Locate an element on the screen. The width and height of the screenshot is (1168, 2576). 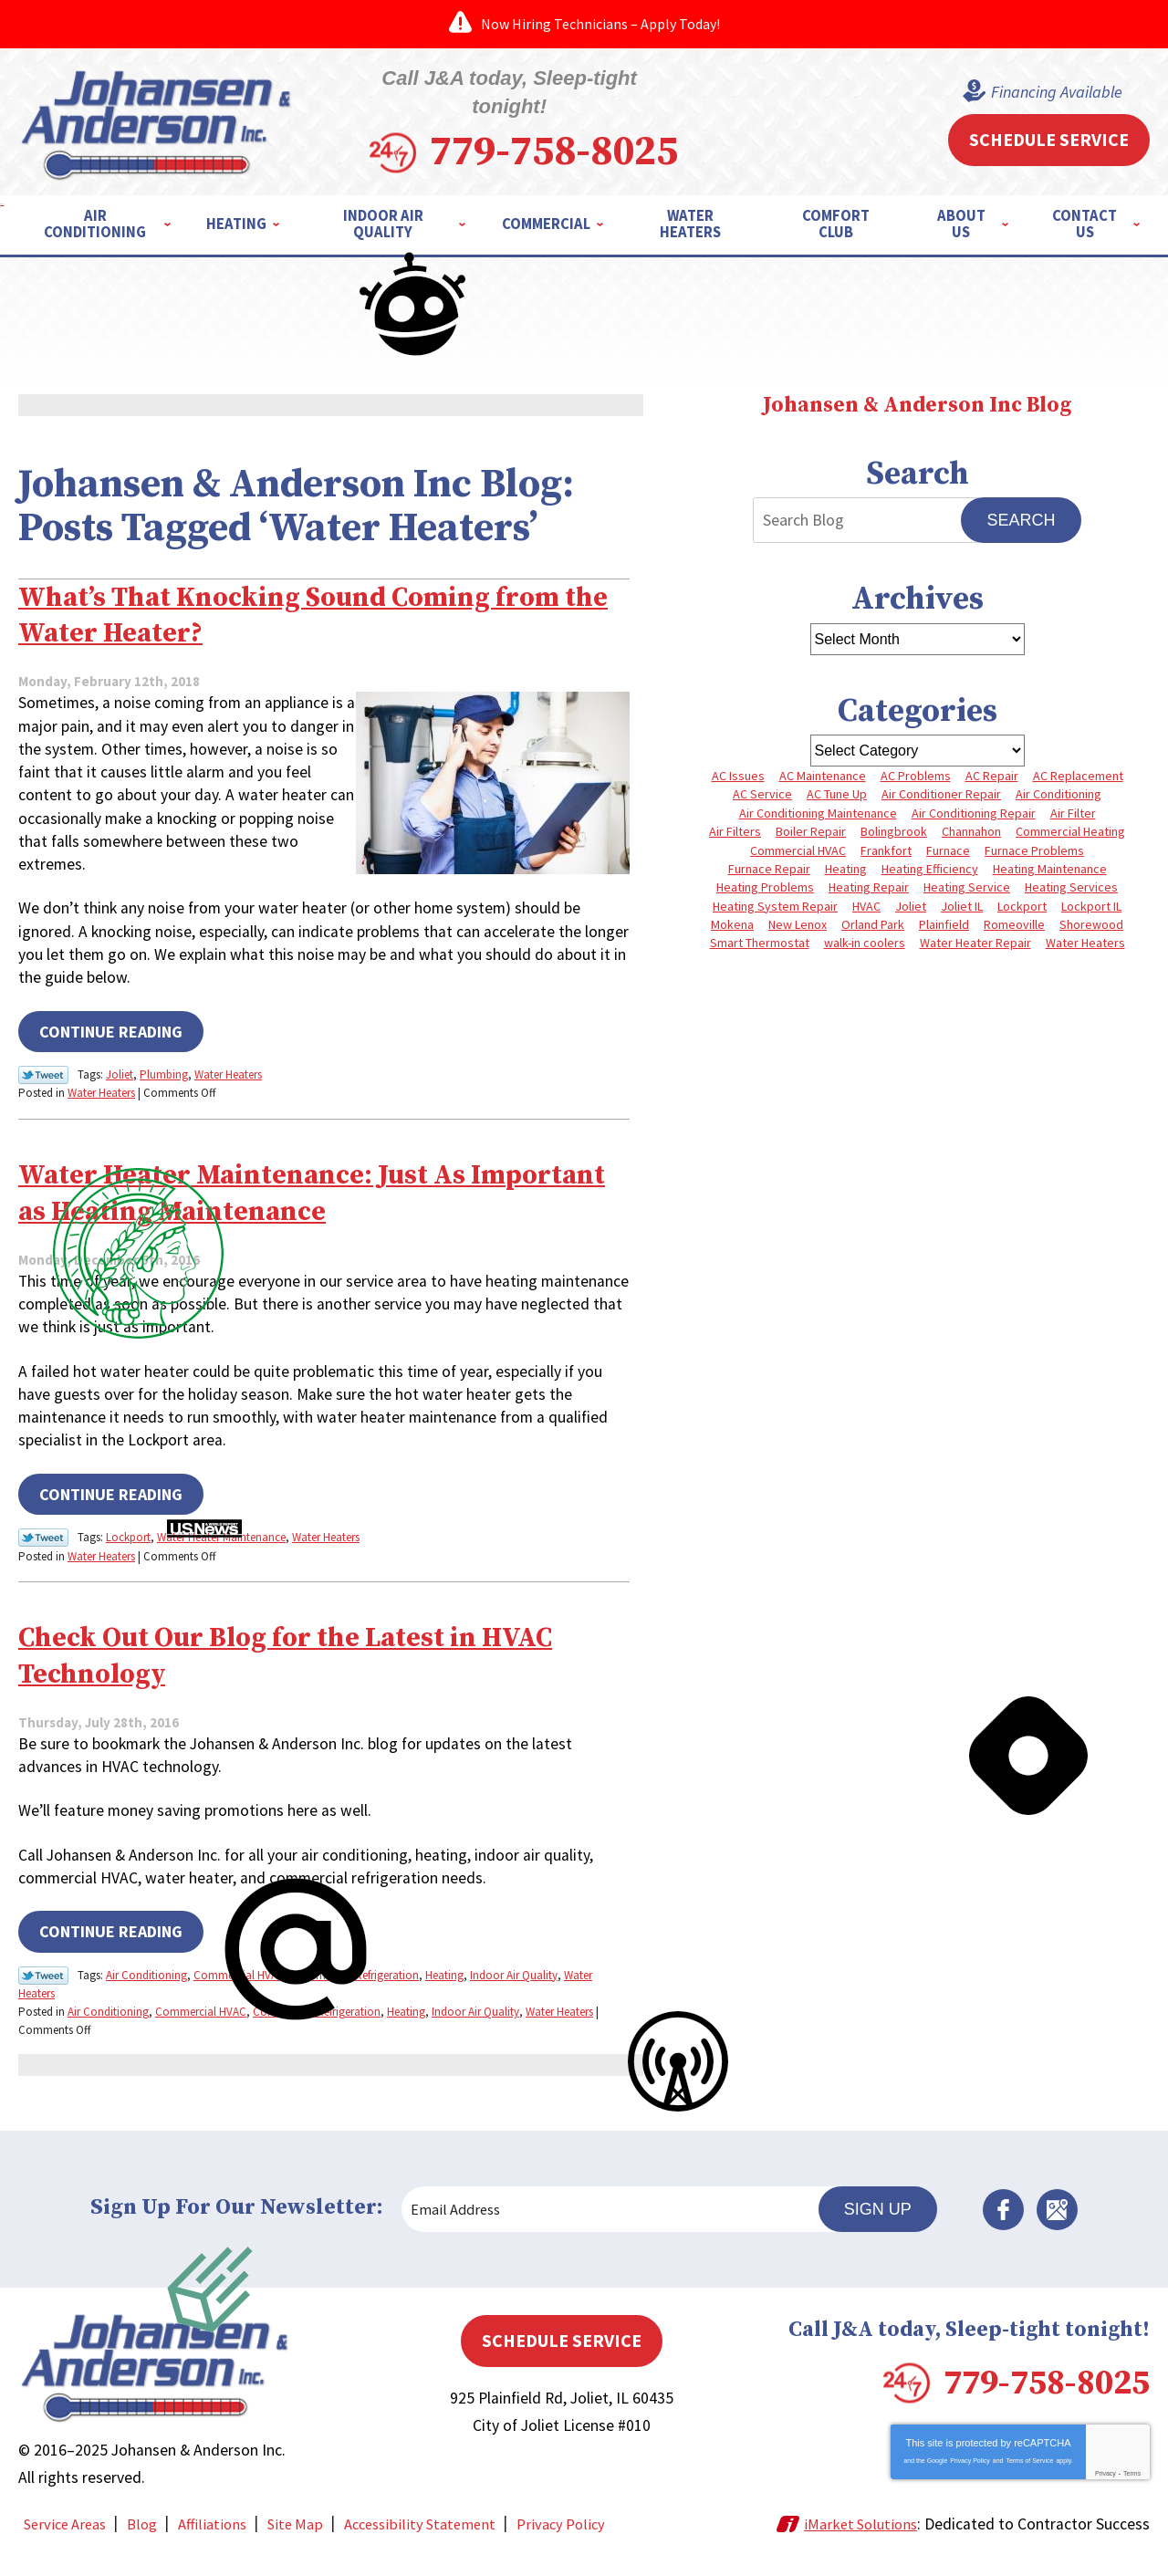
visit U.S. News & World Report website is located at coordinates (204, 1528).